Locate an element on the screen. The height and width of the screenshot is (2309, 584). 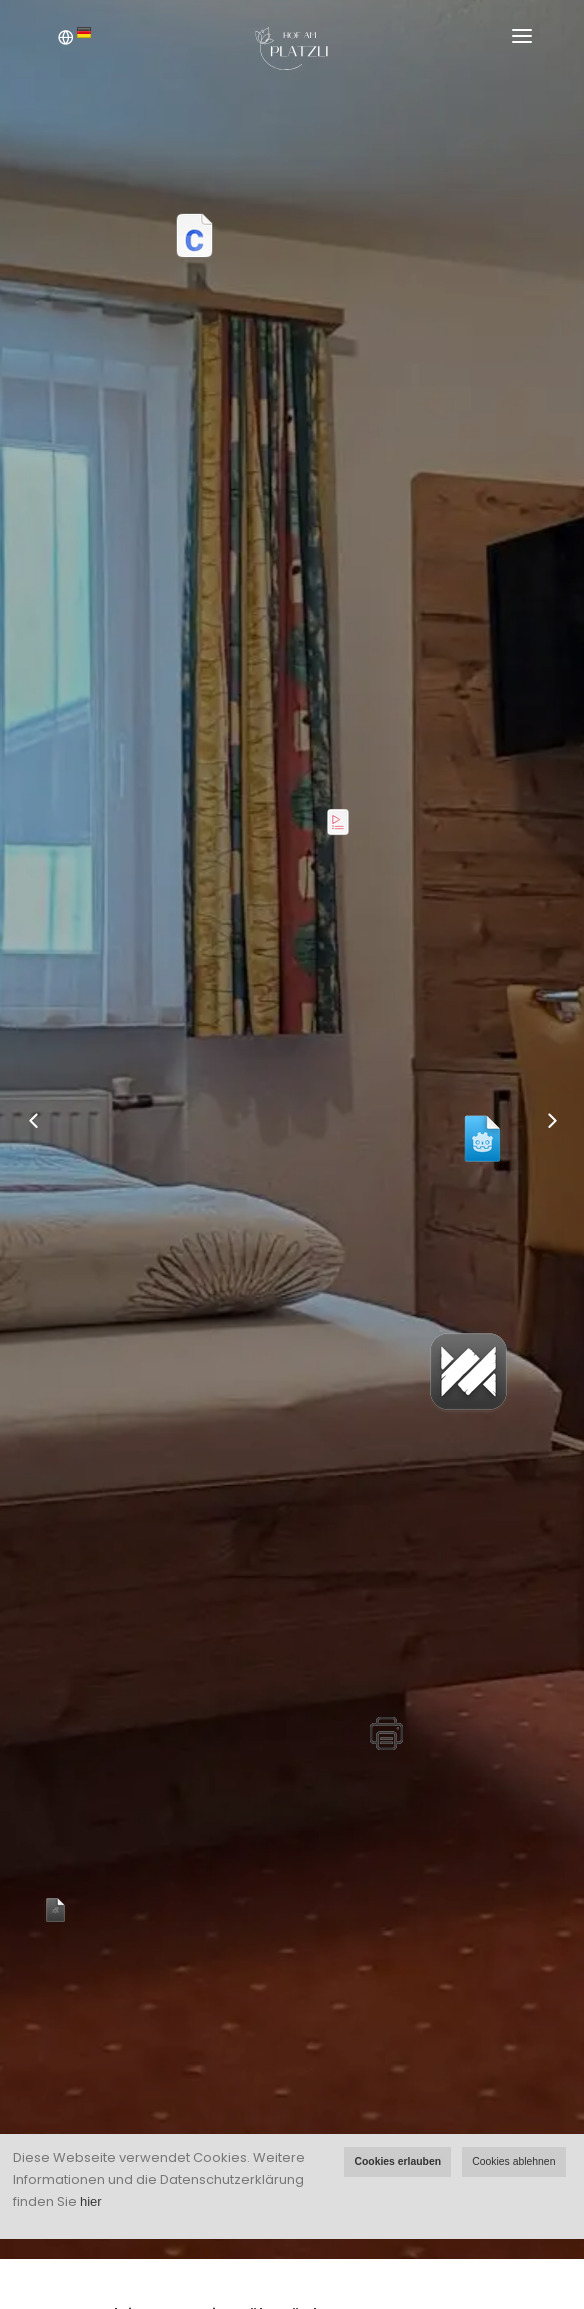
print the current document is located at coordinates (386, 1733).